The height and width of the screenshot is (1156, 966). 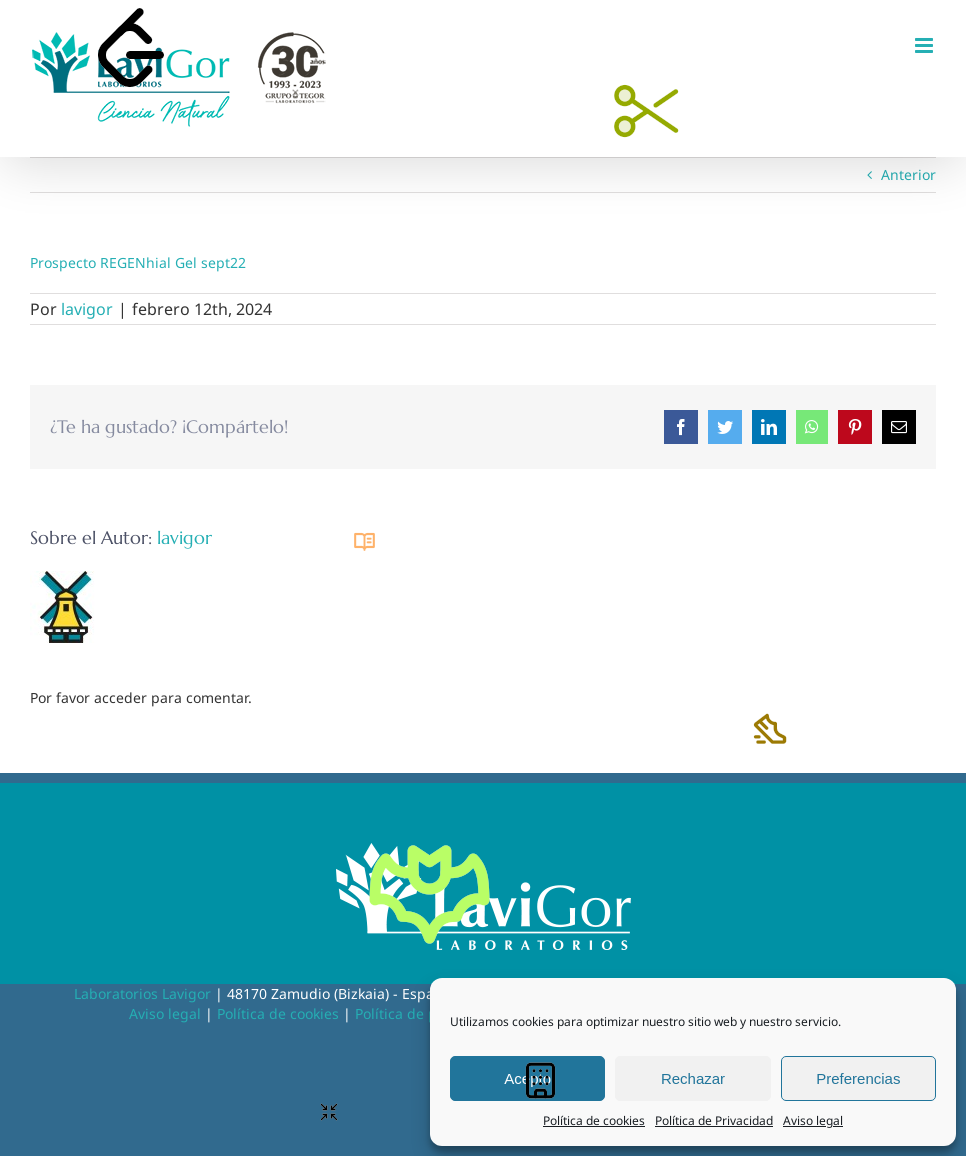 What do you see at coordinates (645, 111) in the screenshot?
I see `cut selected content` at bounding box center [645, 111].